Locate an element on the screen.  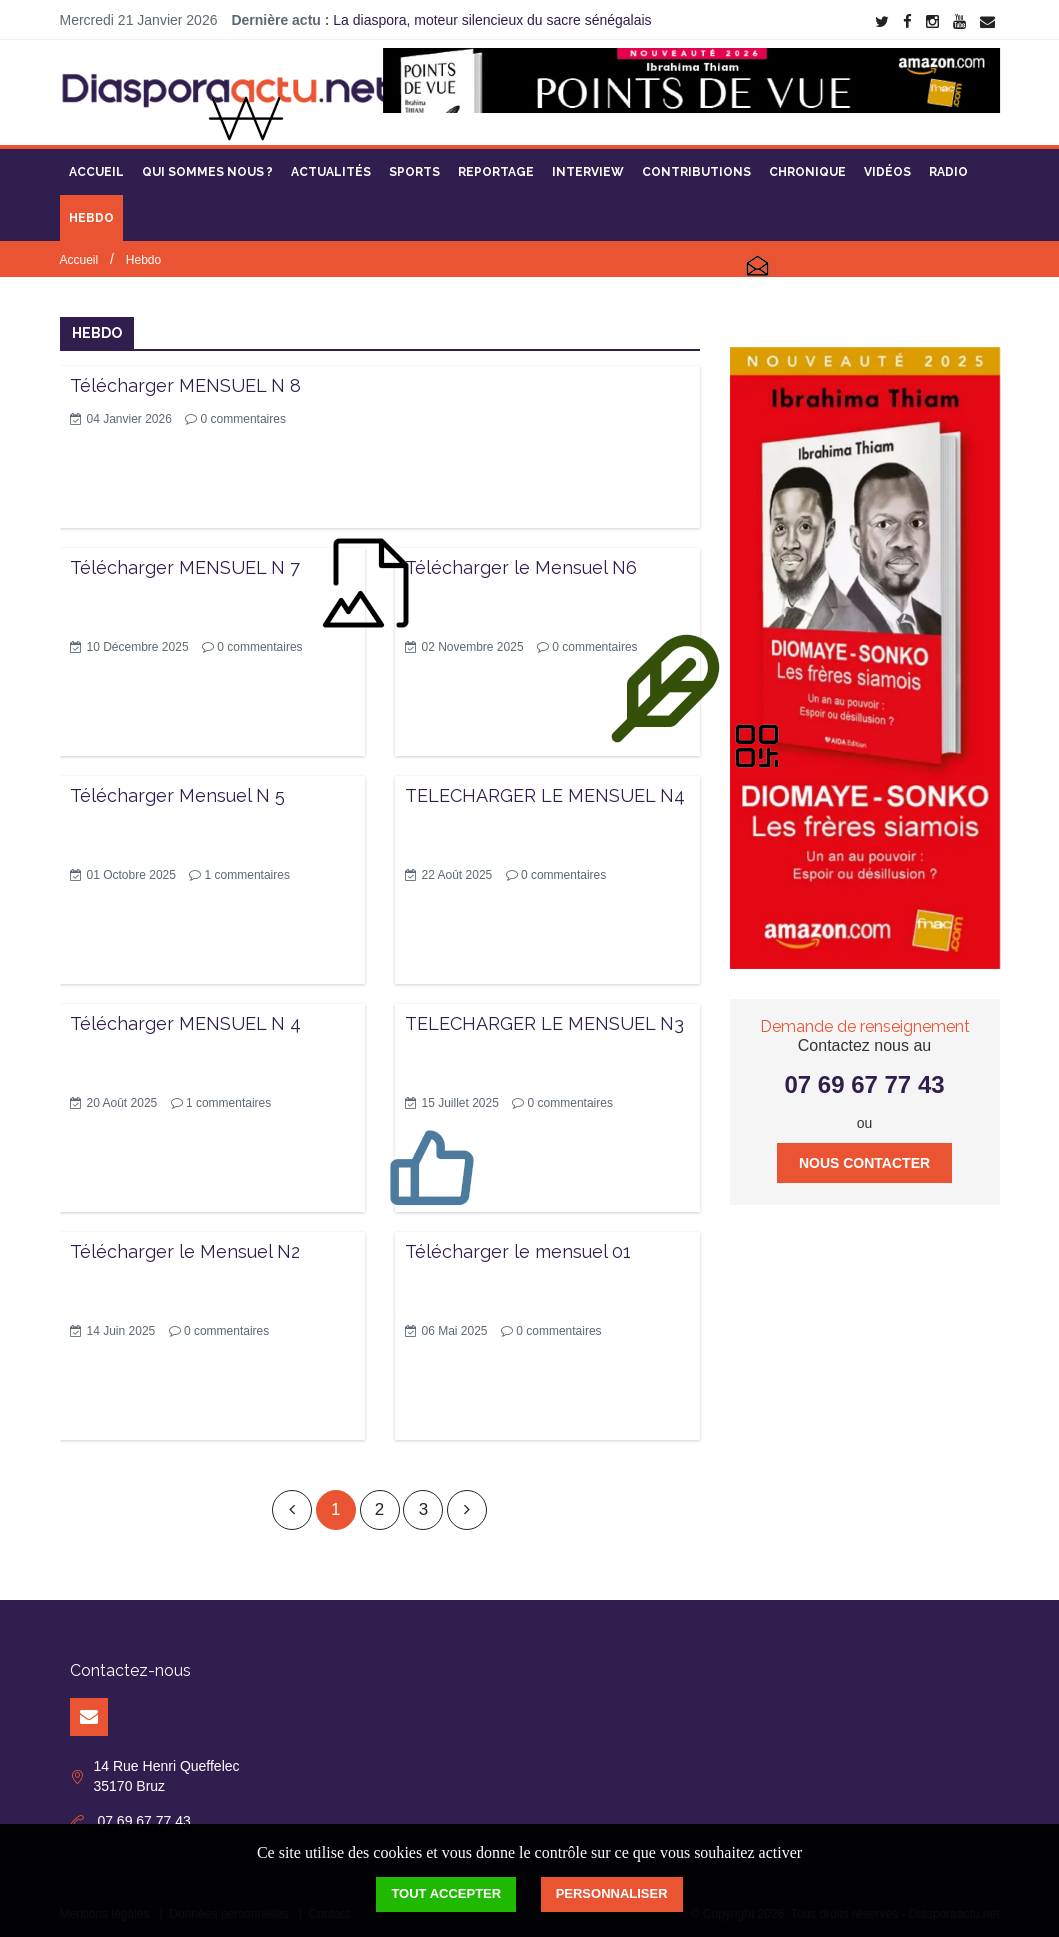
compose a new post or message is located at coordinates (663, 690).